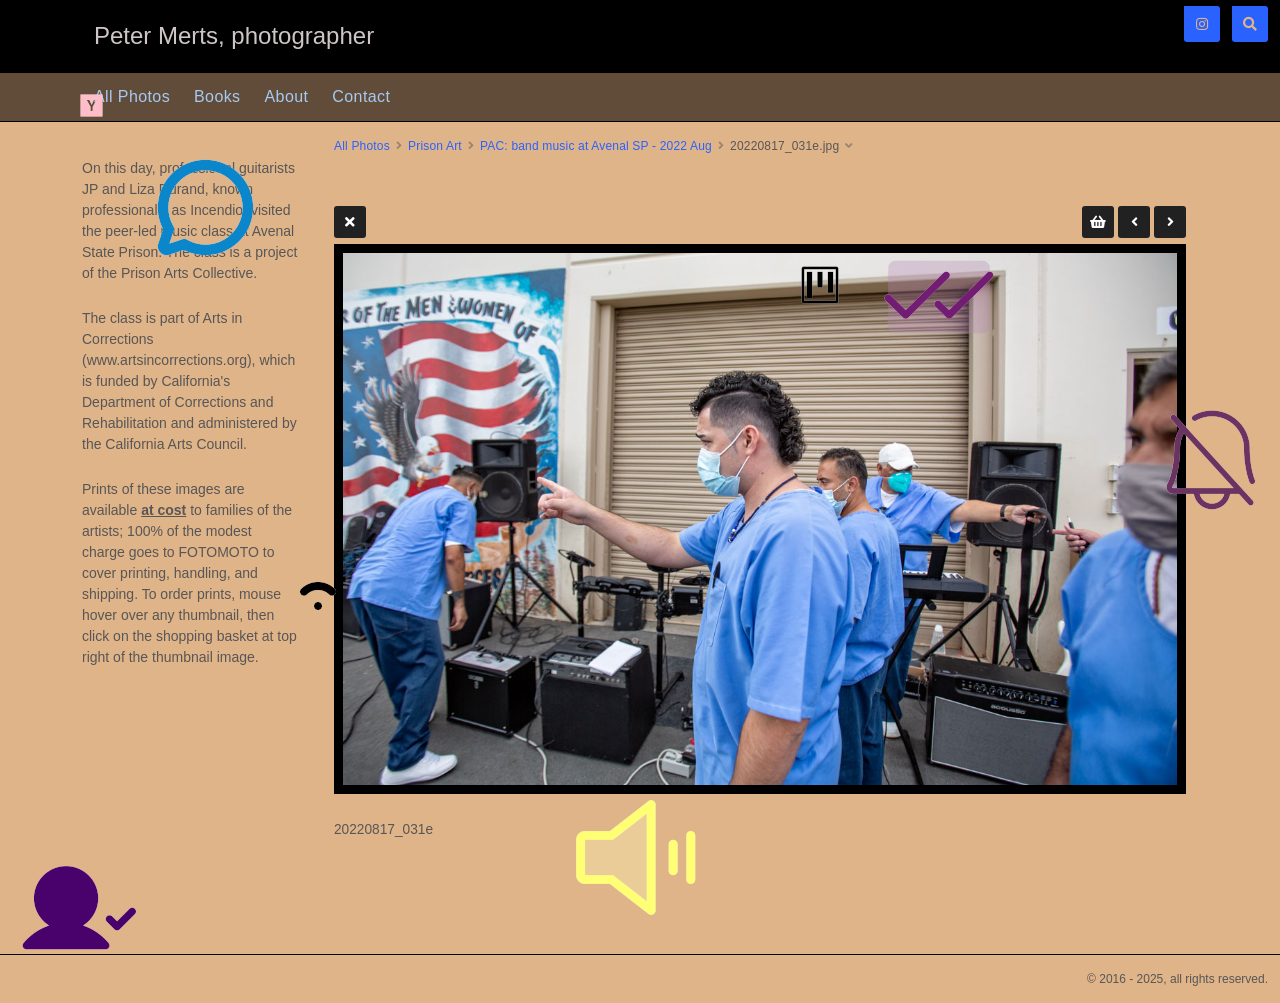 Image resolution: width=1280 pixels, height=1003 pixels. Describe the element at coordinates (75, 911) in the screenshot. I see `user verified or approved` at that location.